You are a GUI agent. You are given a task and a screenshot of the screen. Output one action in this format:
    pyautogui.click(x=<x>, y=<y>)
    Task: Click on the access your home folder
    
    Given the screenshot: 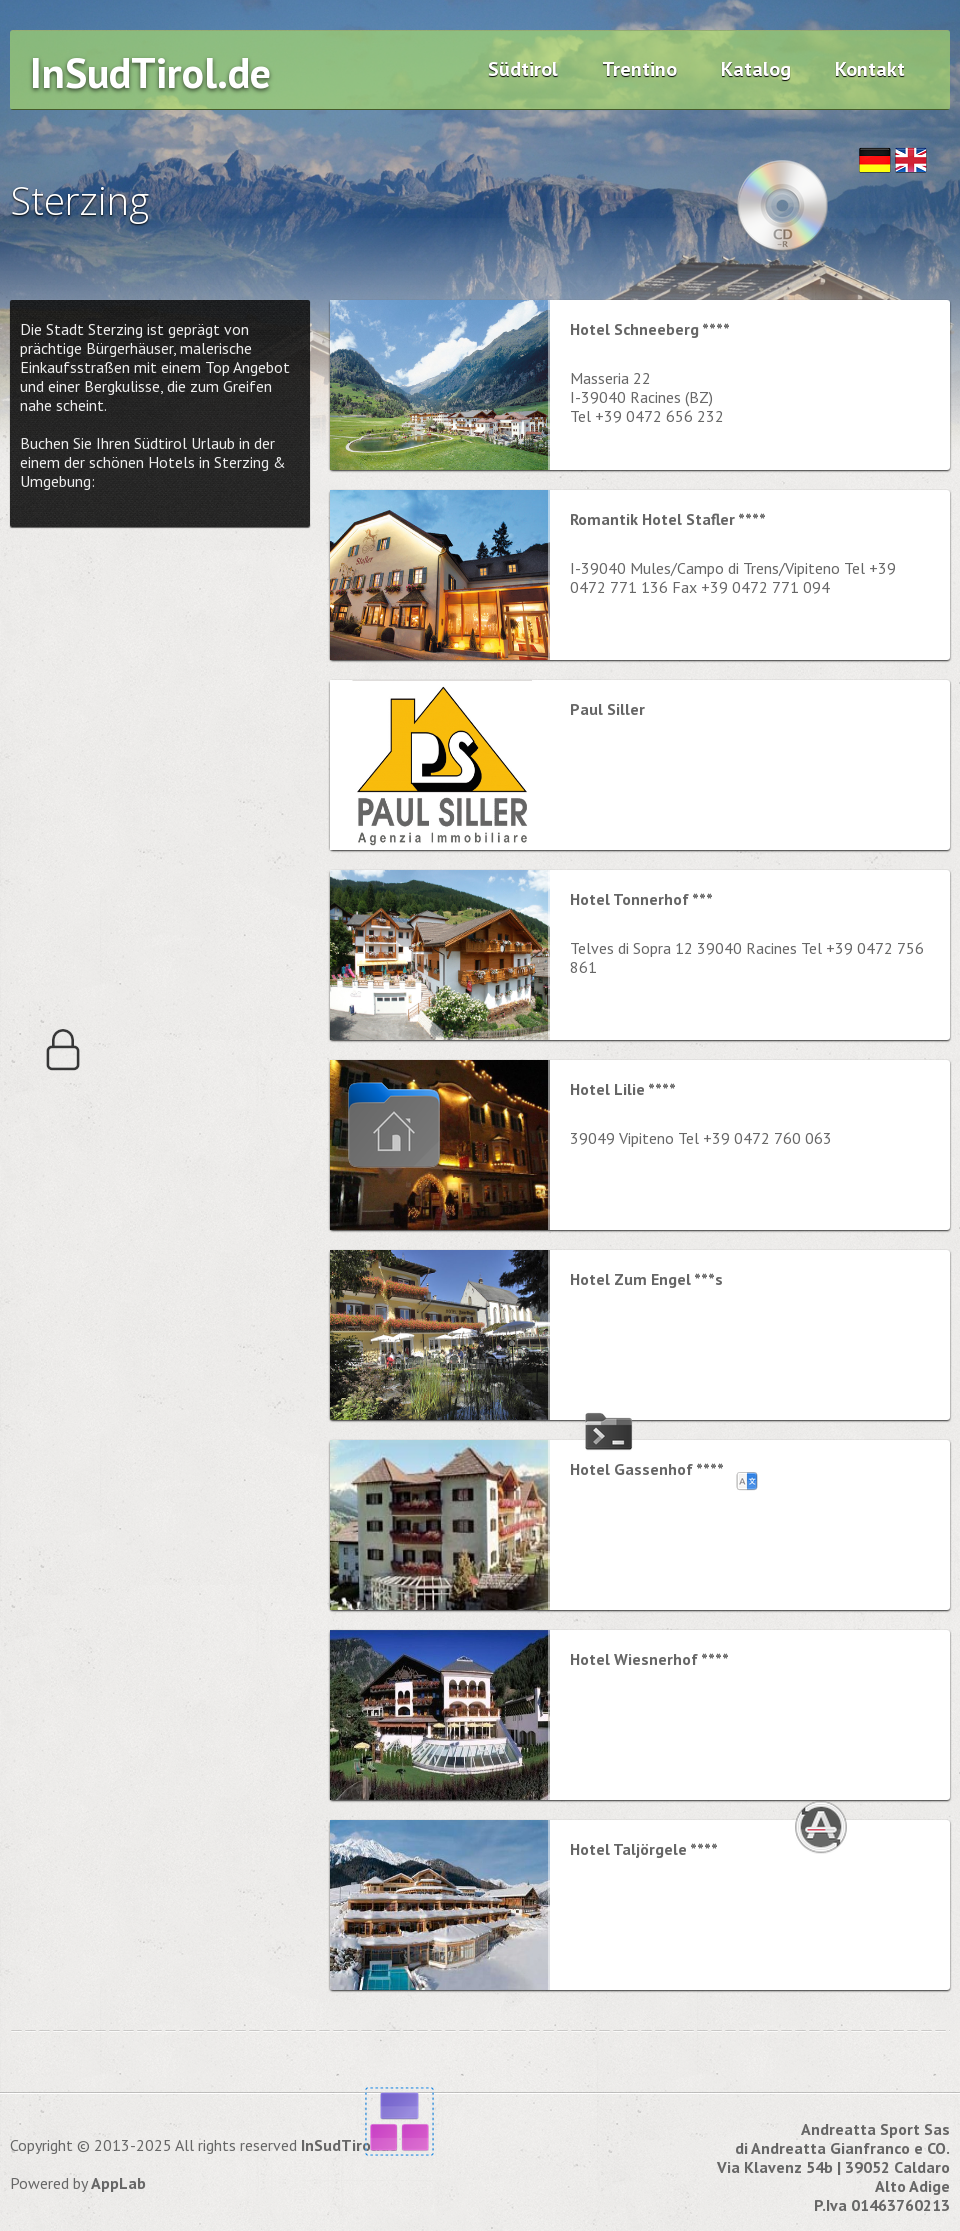 What is the action you would take?
    pyautogui.click(x=394, y=1125)
    